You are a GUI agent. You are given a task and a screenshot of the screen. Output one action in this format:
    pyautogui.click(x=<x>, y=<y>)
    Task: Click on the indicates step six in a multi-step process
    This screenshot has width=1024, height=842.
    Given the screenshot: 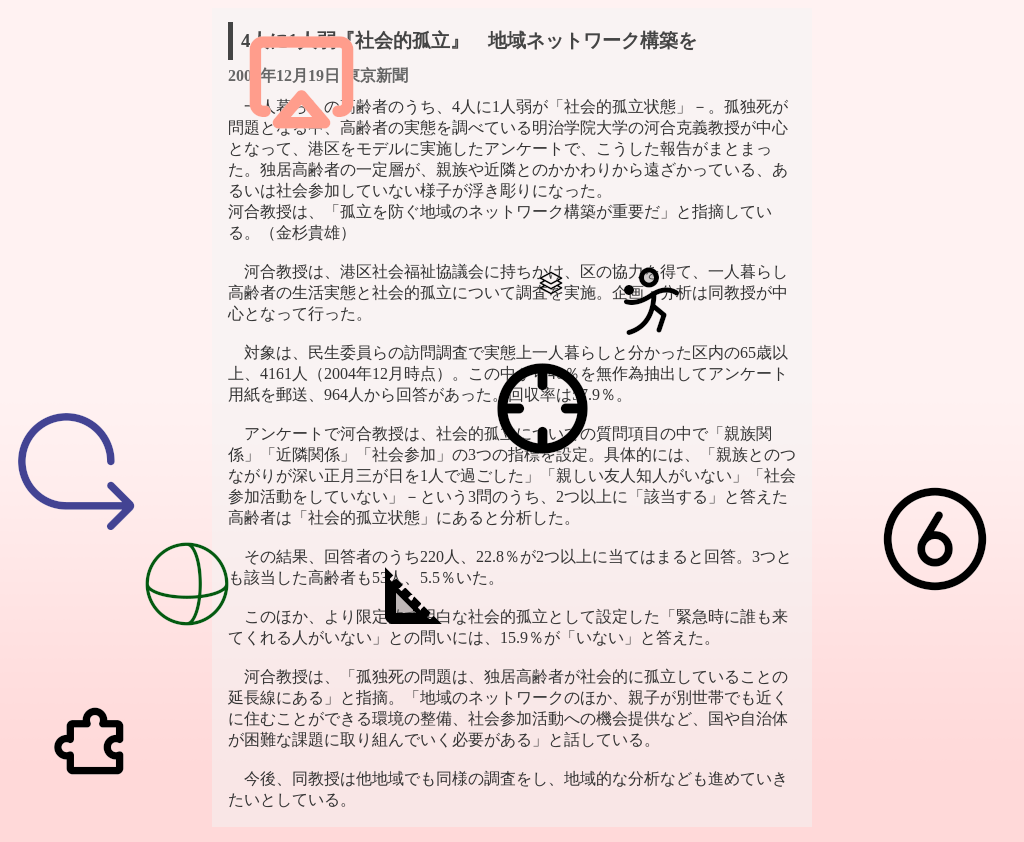 What is the action you would take?
    pyautogui.click(x=935, y=539)
    